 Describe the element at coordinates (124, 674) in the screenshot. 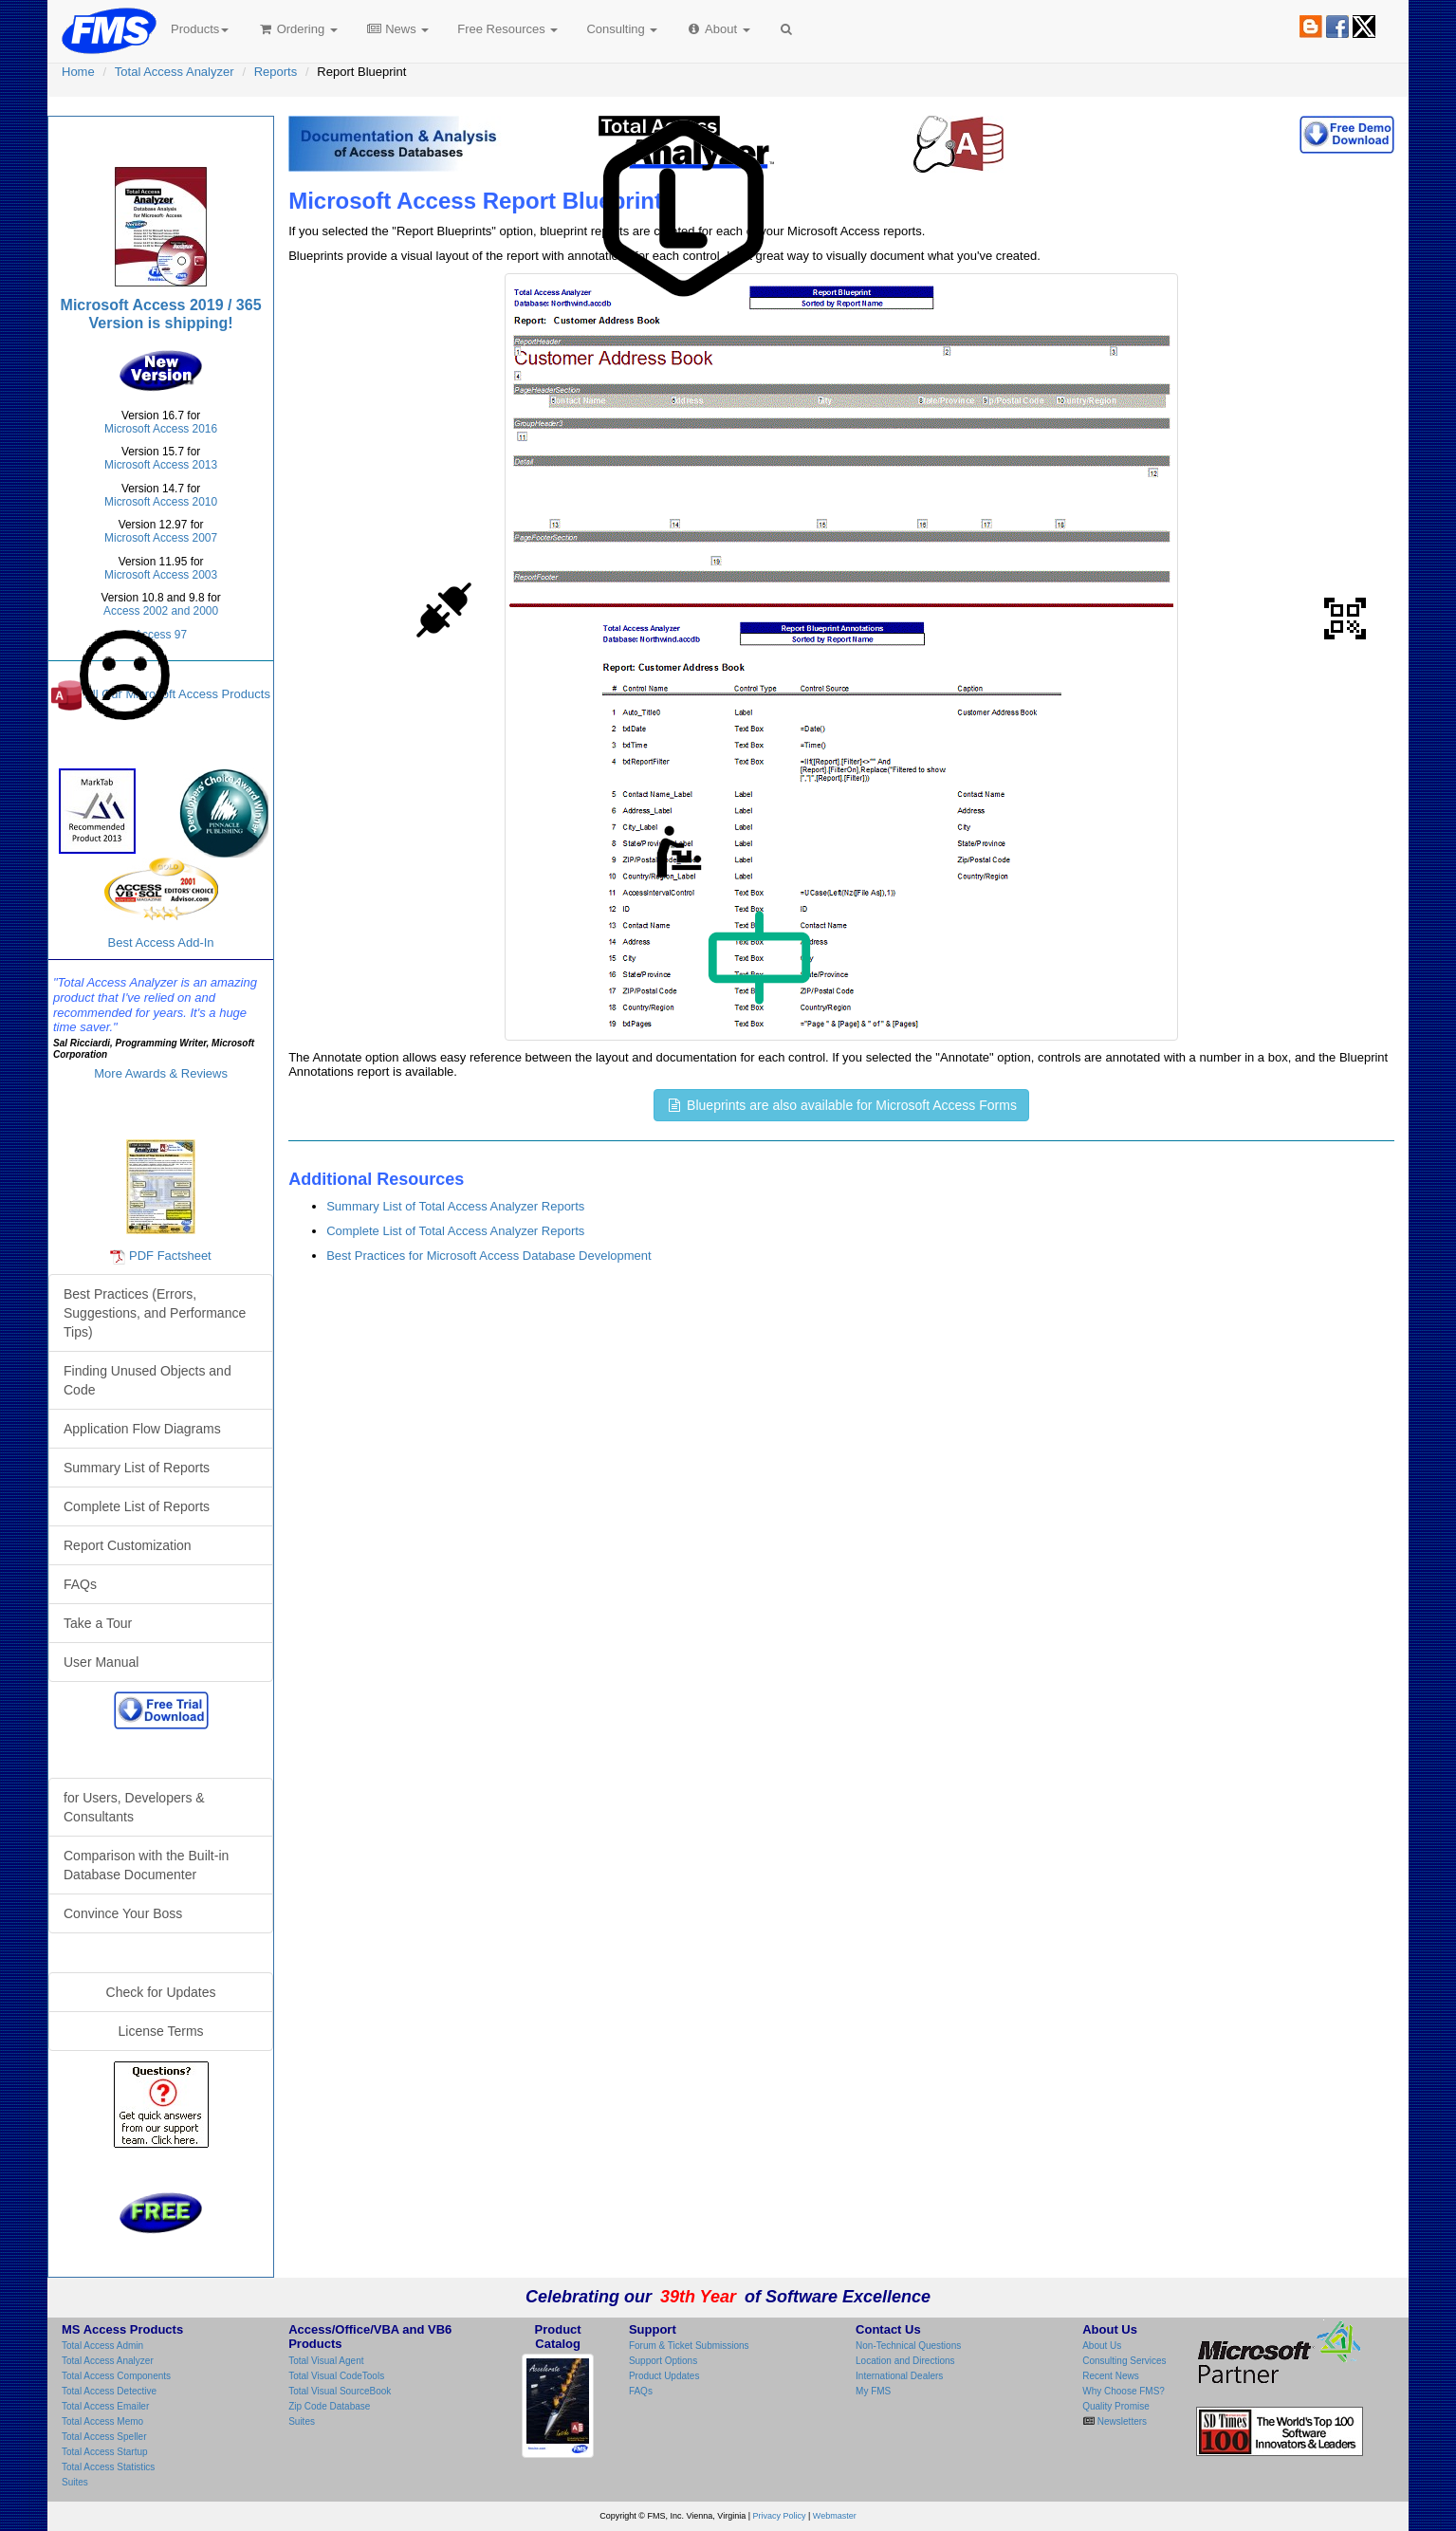

I see `rate your experience as negative` at that location.